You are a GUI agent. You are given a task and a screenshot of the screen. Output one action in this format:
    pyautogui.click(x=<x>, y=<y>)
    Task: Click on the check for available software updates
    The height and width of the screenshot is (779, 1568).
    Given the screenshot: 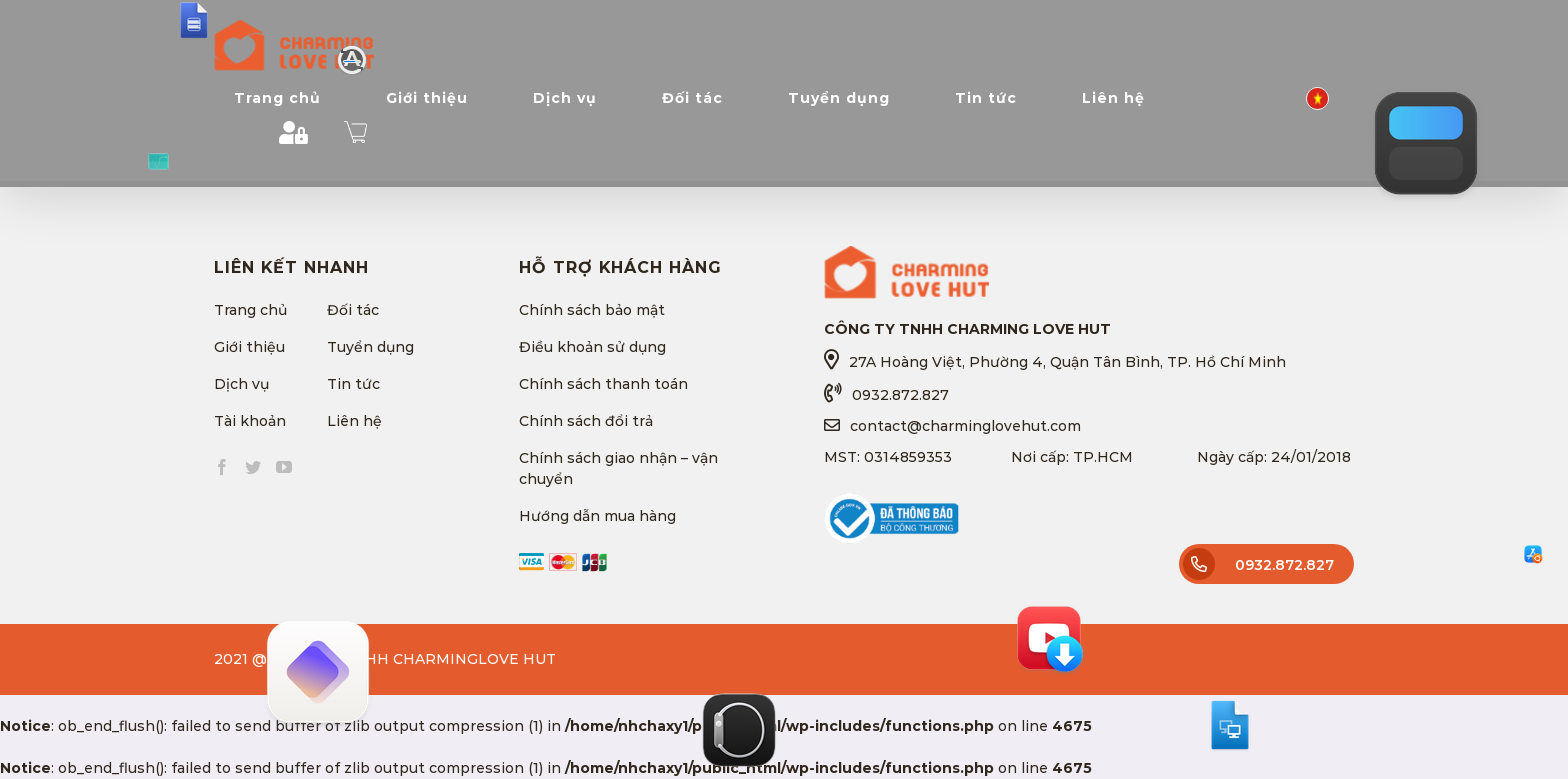 What is the action you would take?
    pyautogui.click(x=352, y=60)
    